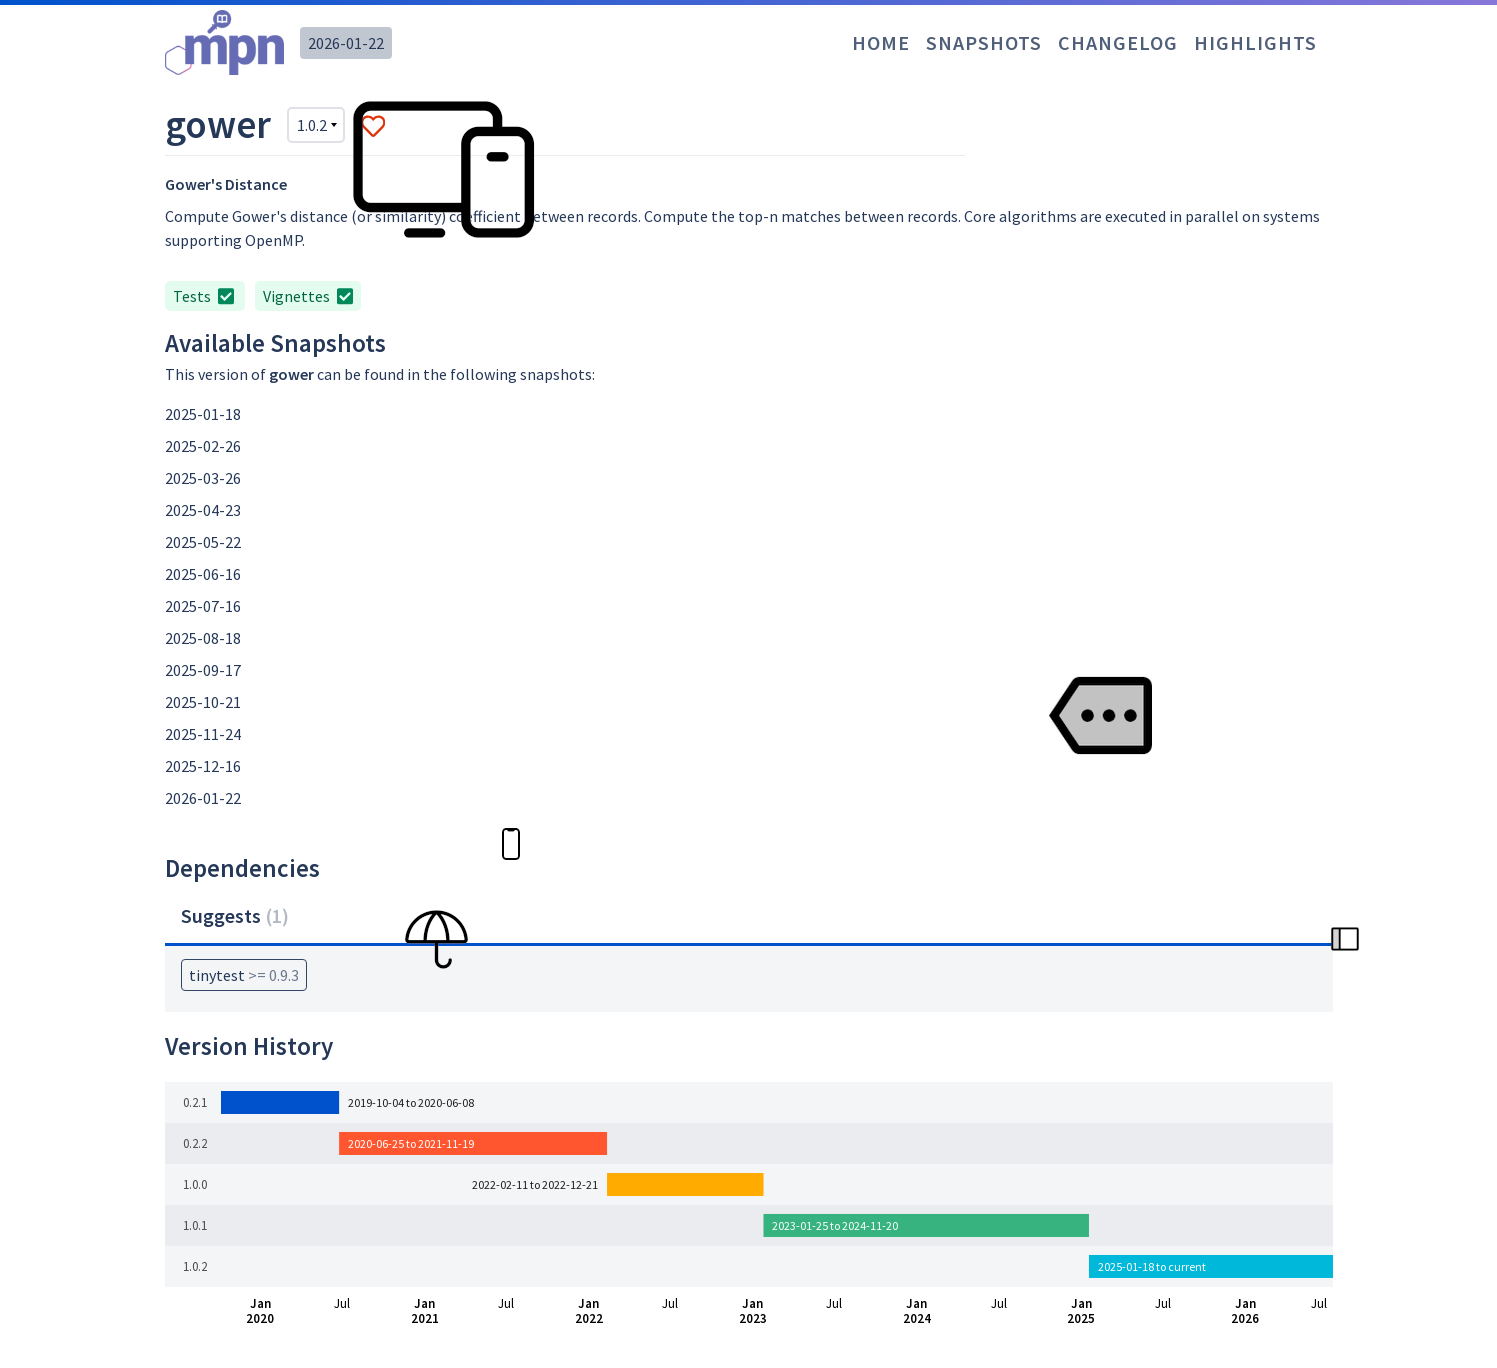  What do you see at coordinates (1345, 939) in the screenshot?
I see `toggle sidebar panel visibility` at bounding box center [1345, 939].